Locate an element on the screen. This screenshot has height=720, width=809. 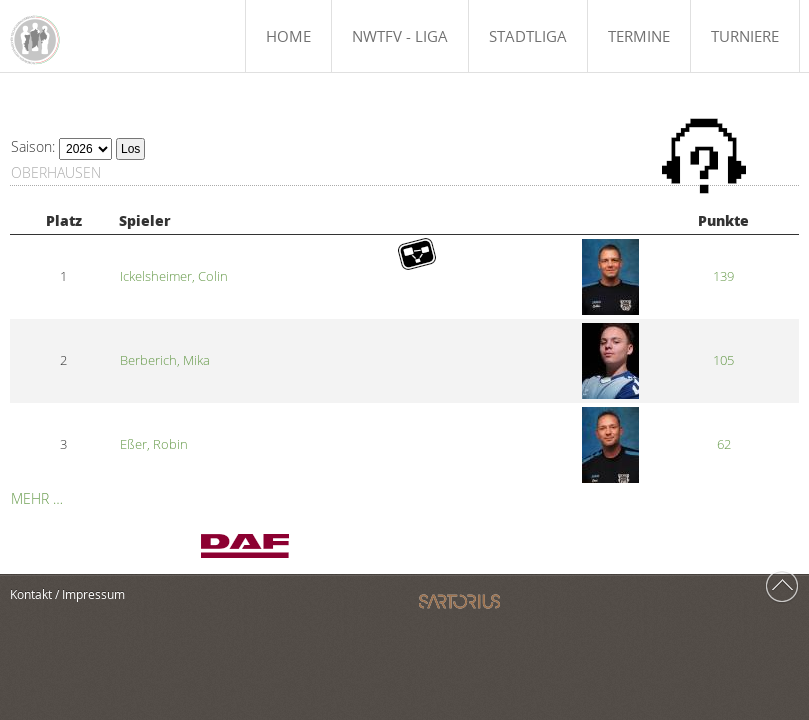
freedesktop.org project logo is located at coordinates (417, 254).